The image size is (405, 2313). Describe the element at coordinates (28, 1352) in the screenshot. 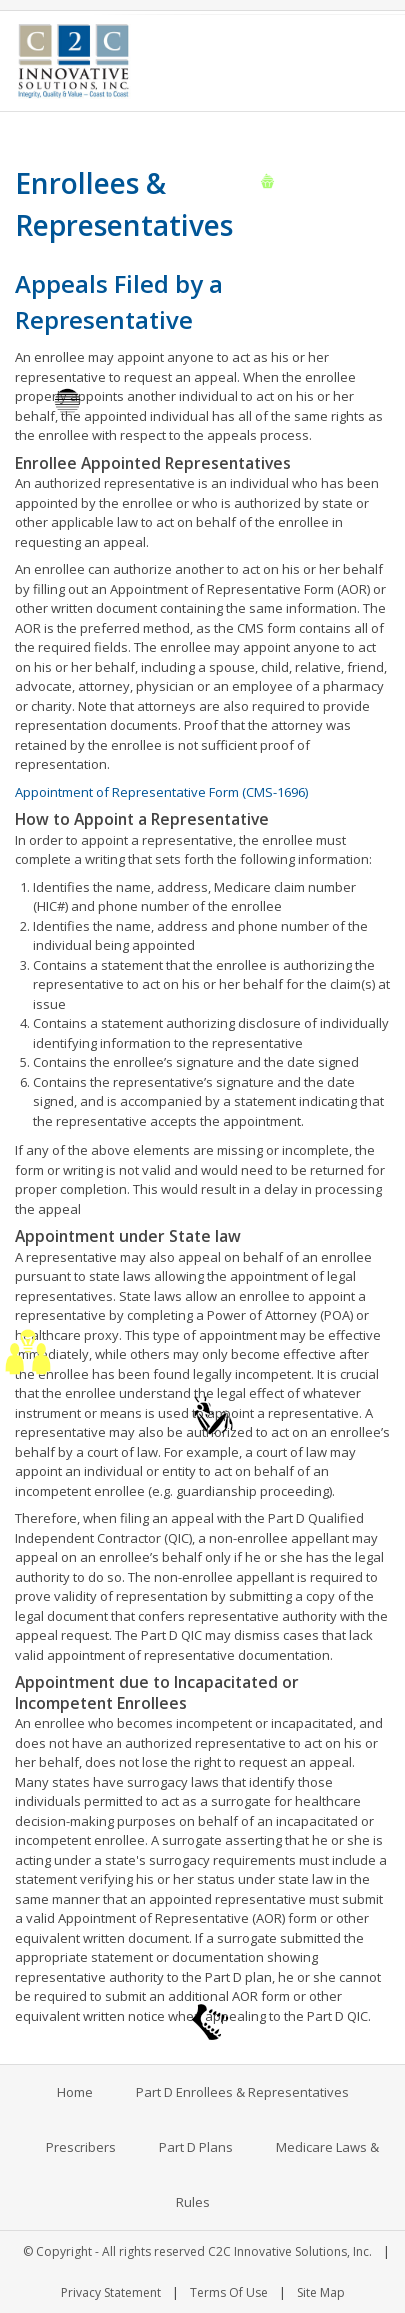

I see `start a team brainstorming session` at that location.